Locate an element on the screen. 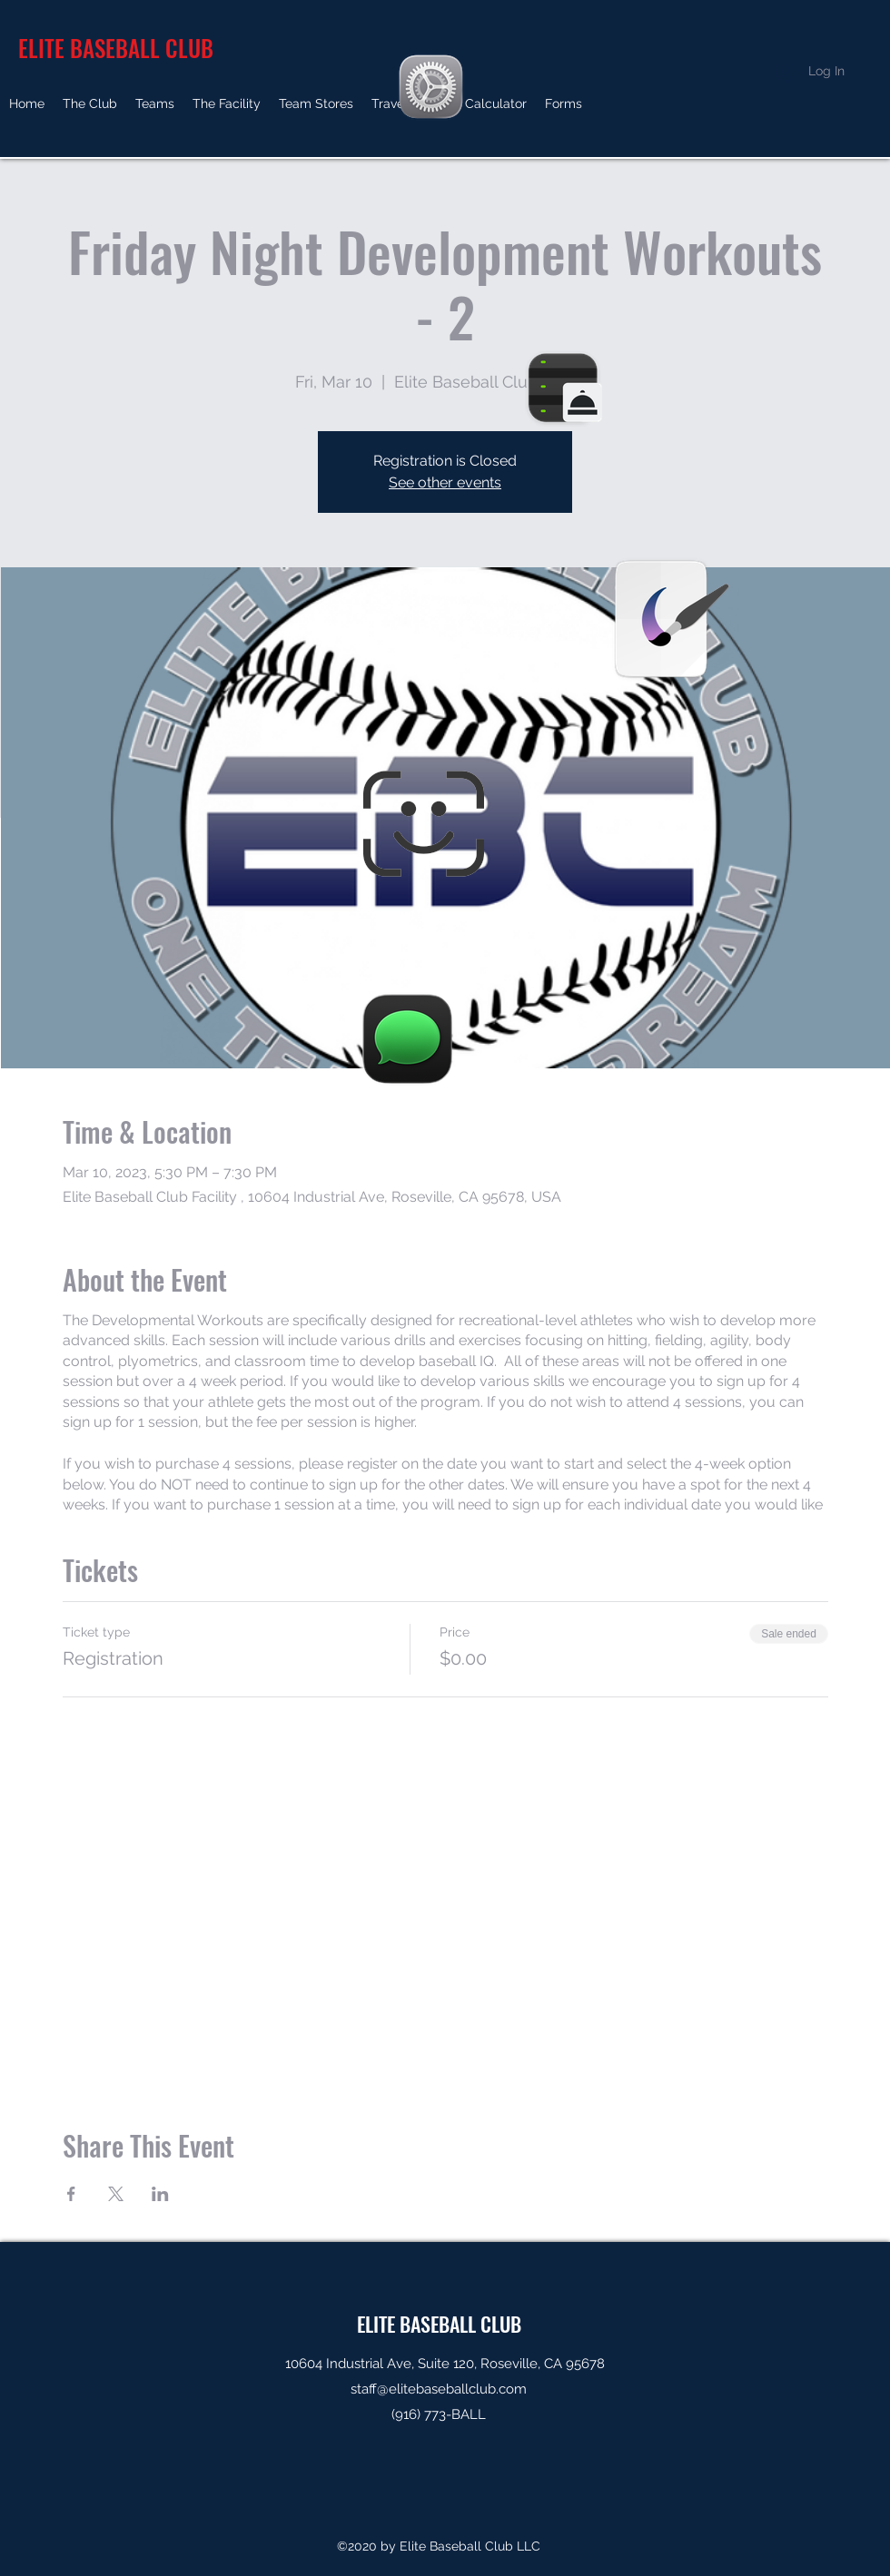 This screenshot has height=2576, width=890. face recognition authentication is located at coordinates (423, 823).